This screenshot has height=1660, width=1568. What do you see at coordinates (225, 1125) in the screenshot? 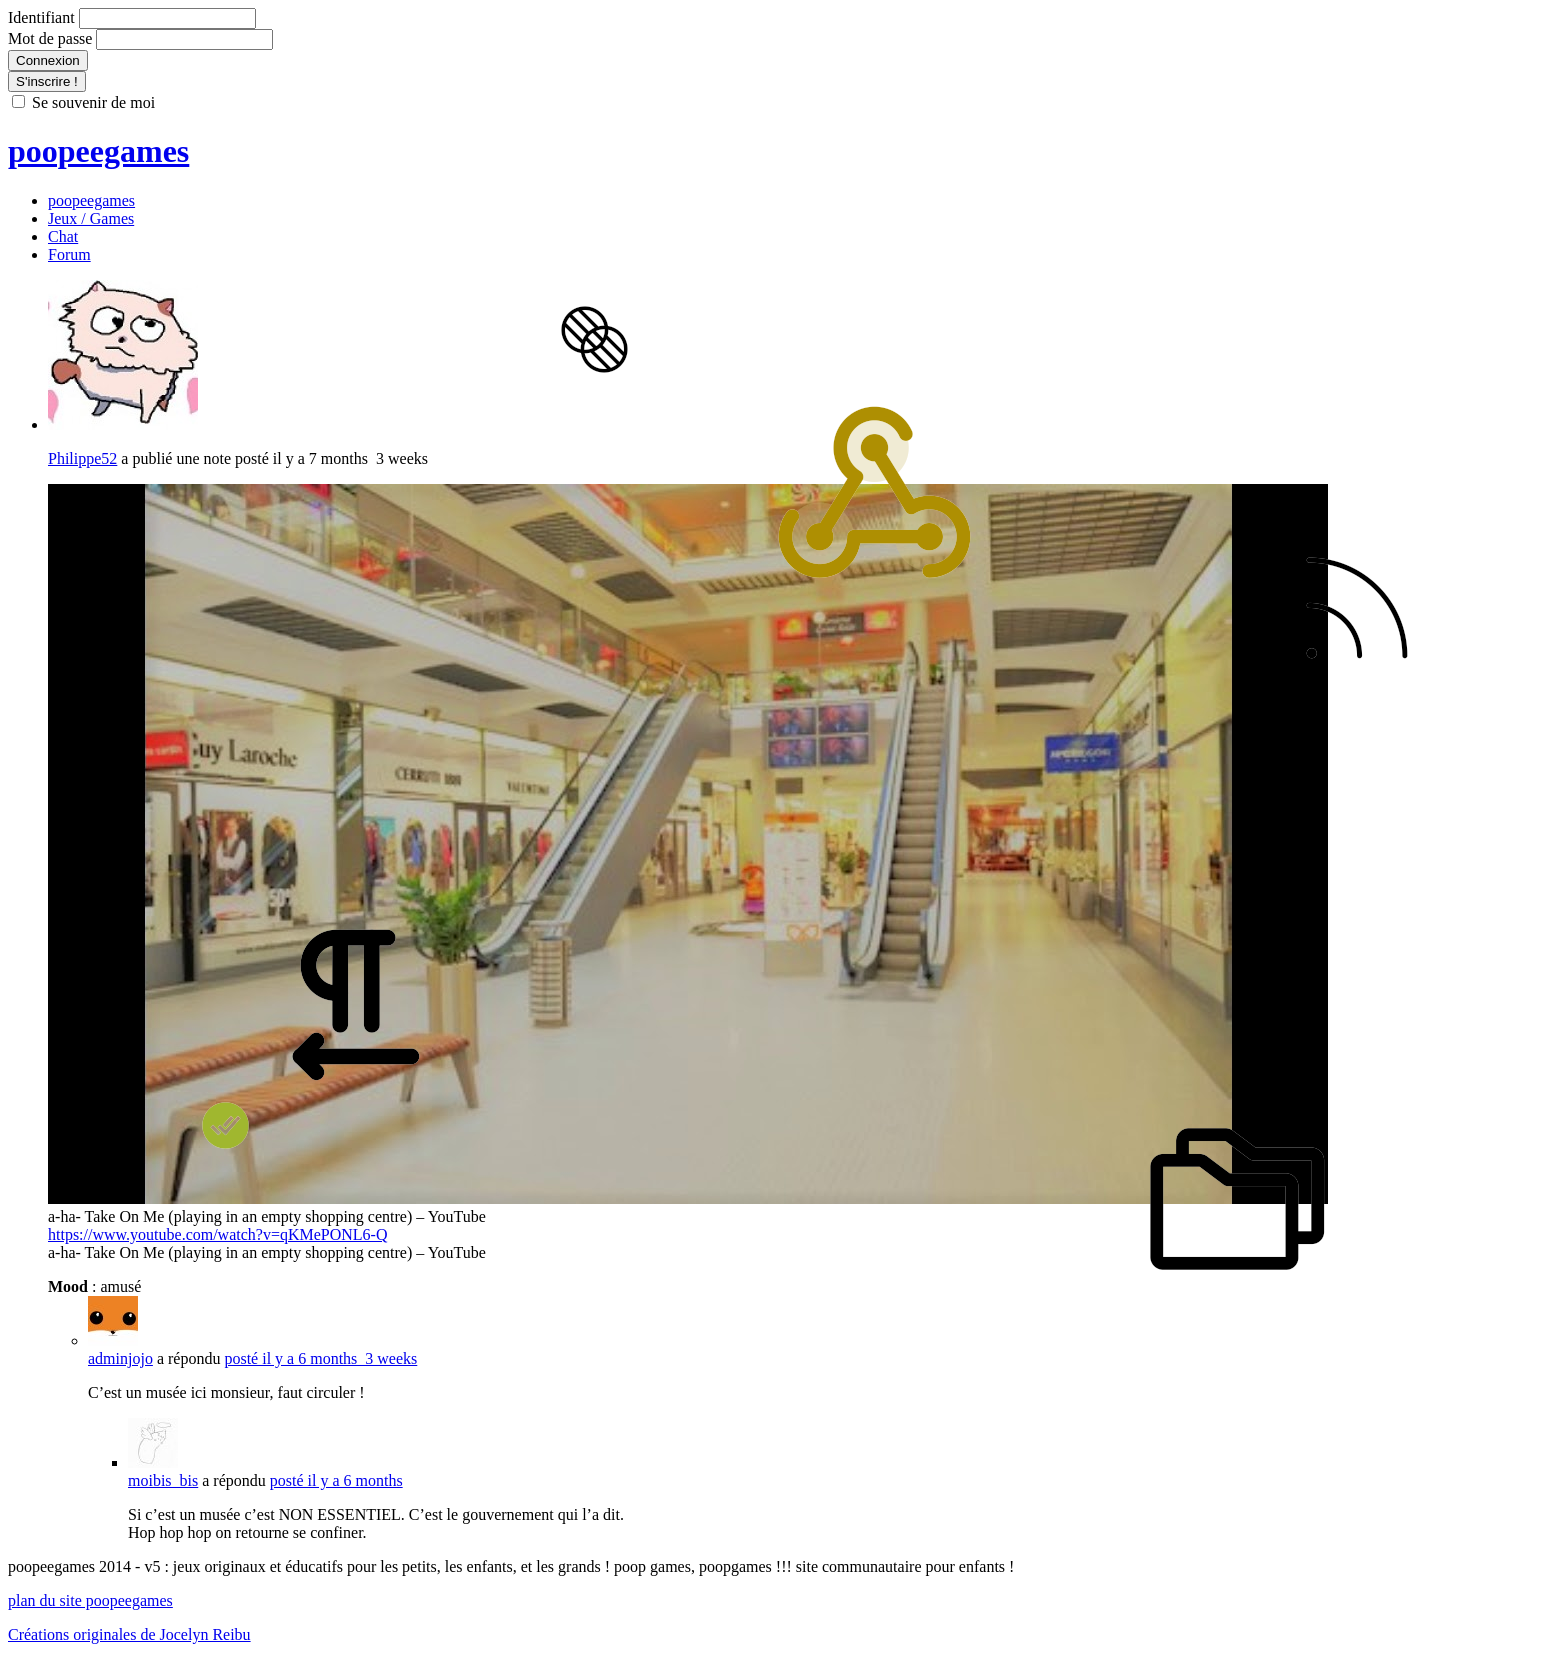
I see `all tasks completed successfully` at bounding box center [225, 1125].